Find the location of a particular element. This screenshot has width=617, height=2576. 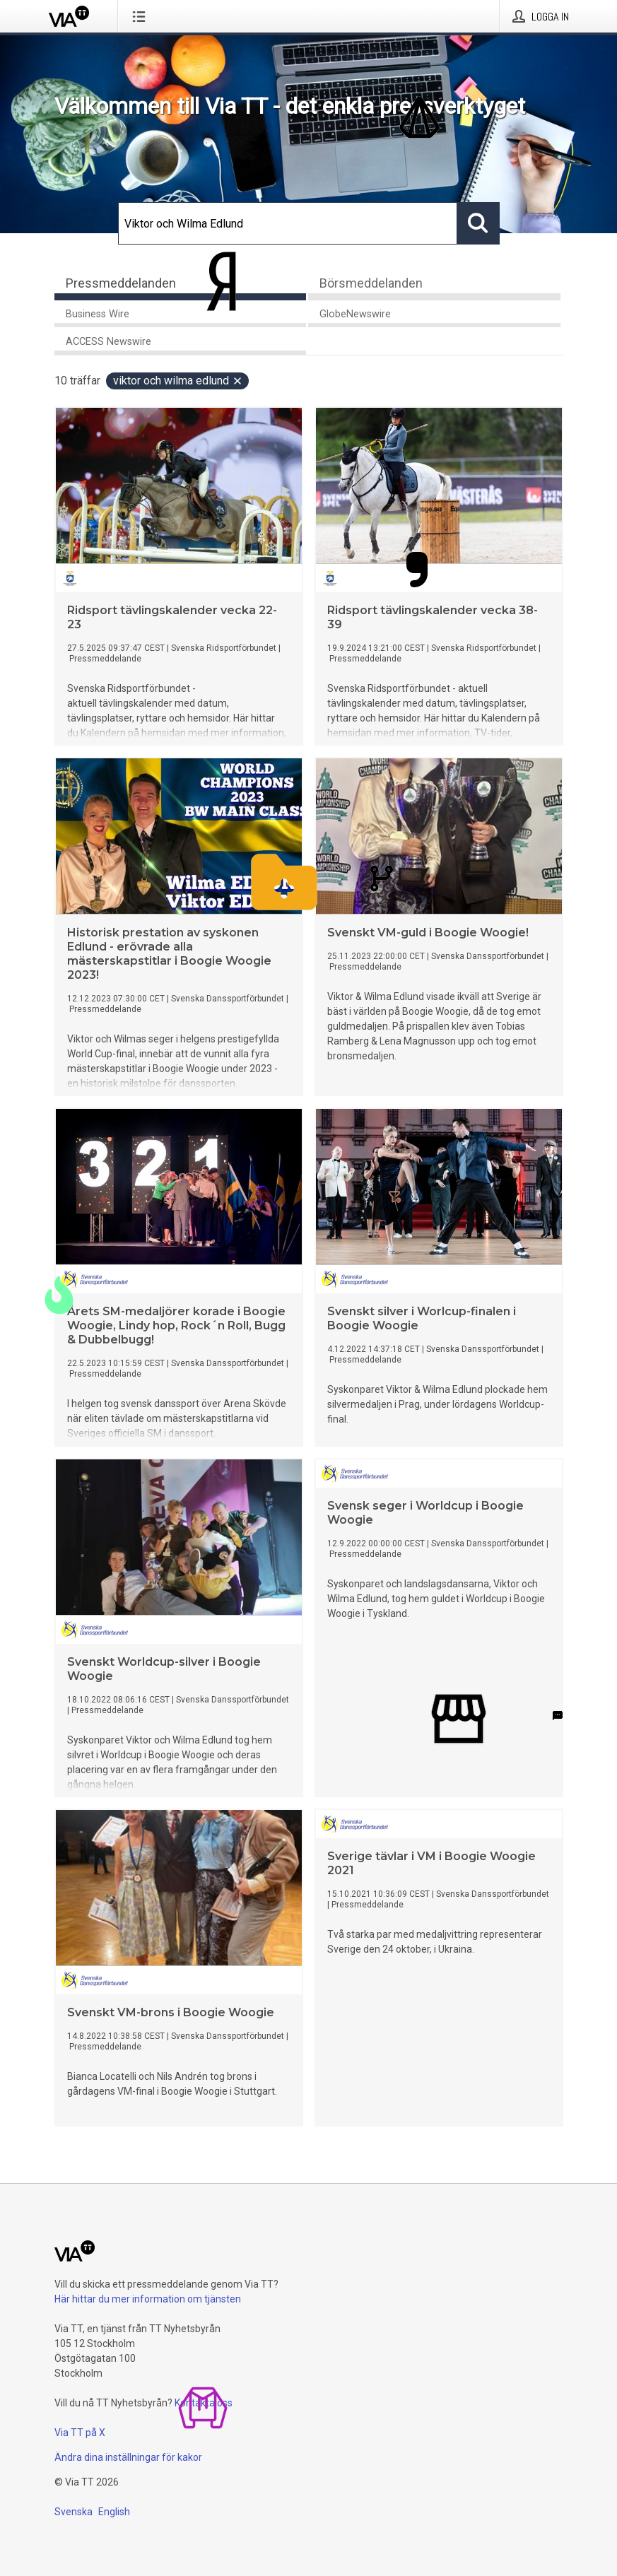

insert closing single quotation mark is located at coordinates (417, 570).